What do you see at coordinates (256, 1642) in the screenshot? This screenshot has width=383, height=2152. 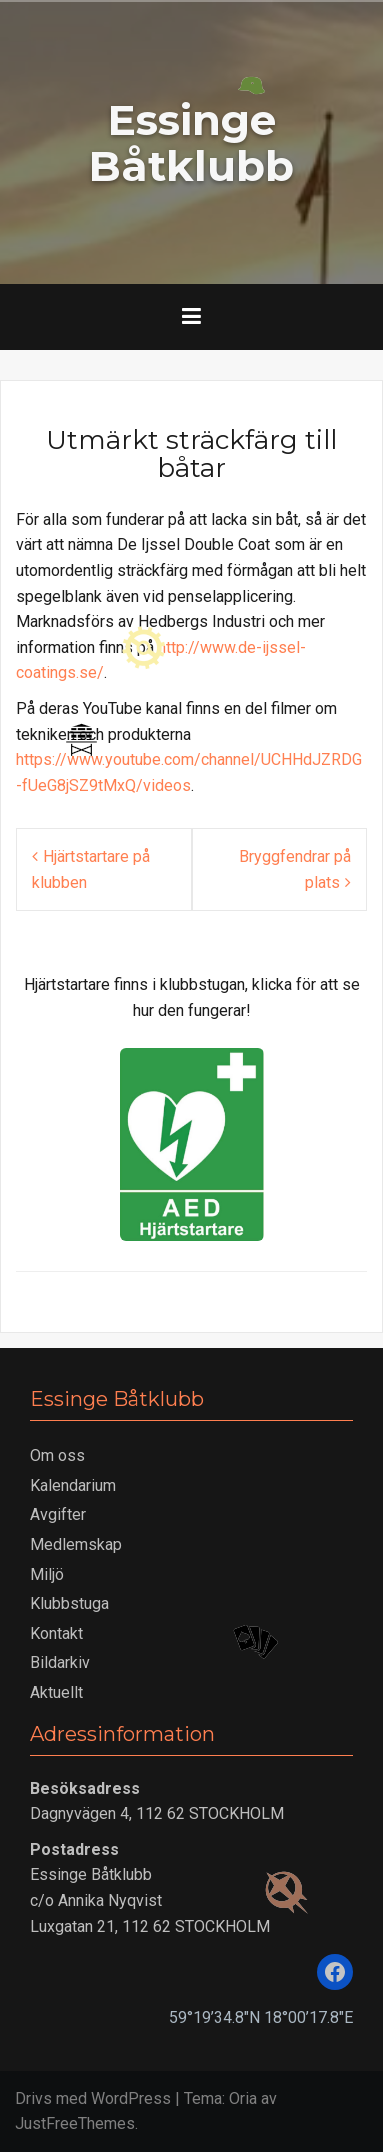 I see `access card games or poker` at bounding box center [256, 1642].